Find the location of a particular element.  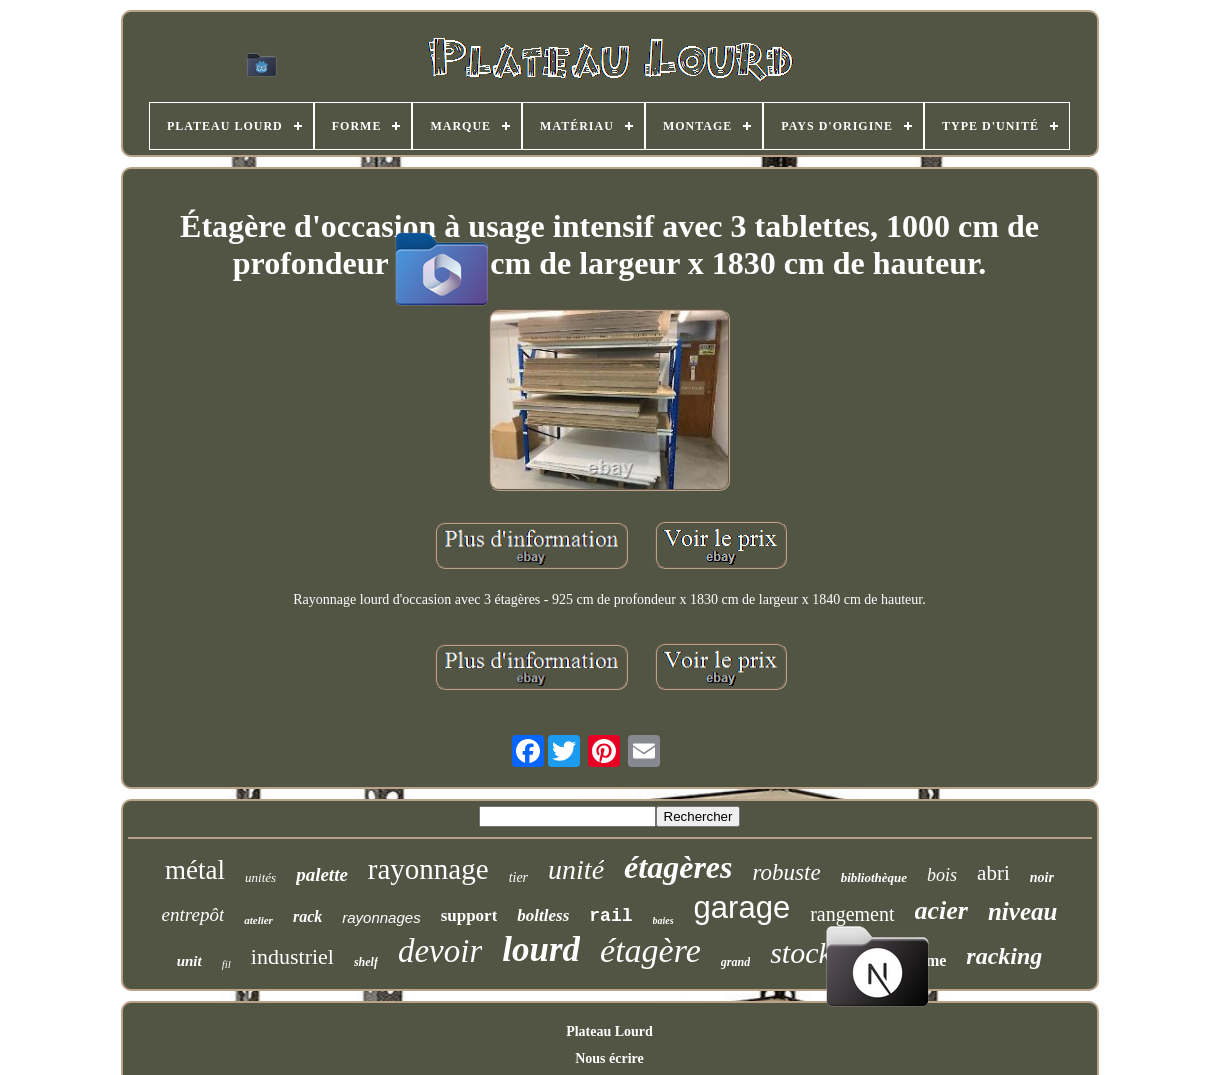

open next.js project folder is located at coordinates (877, 969).